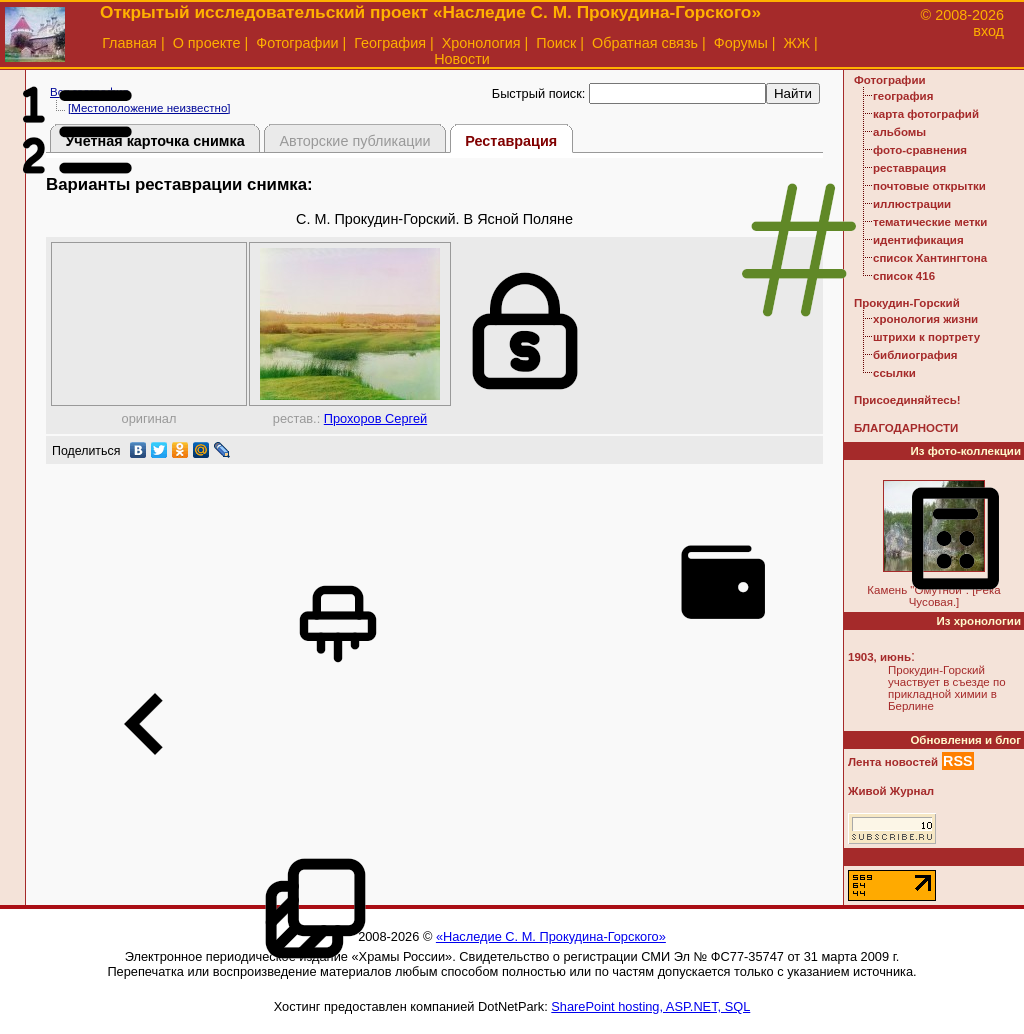 The height and width of the screenshot is (1034, 1024). Describe the element at coordinates (955, 538) in the screenshot. I see `open the calculator app` at that location.